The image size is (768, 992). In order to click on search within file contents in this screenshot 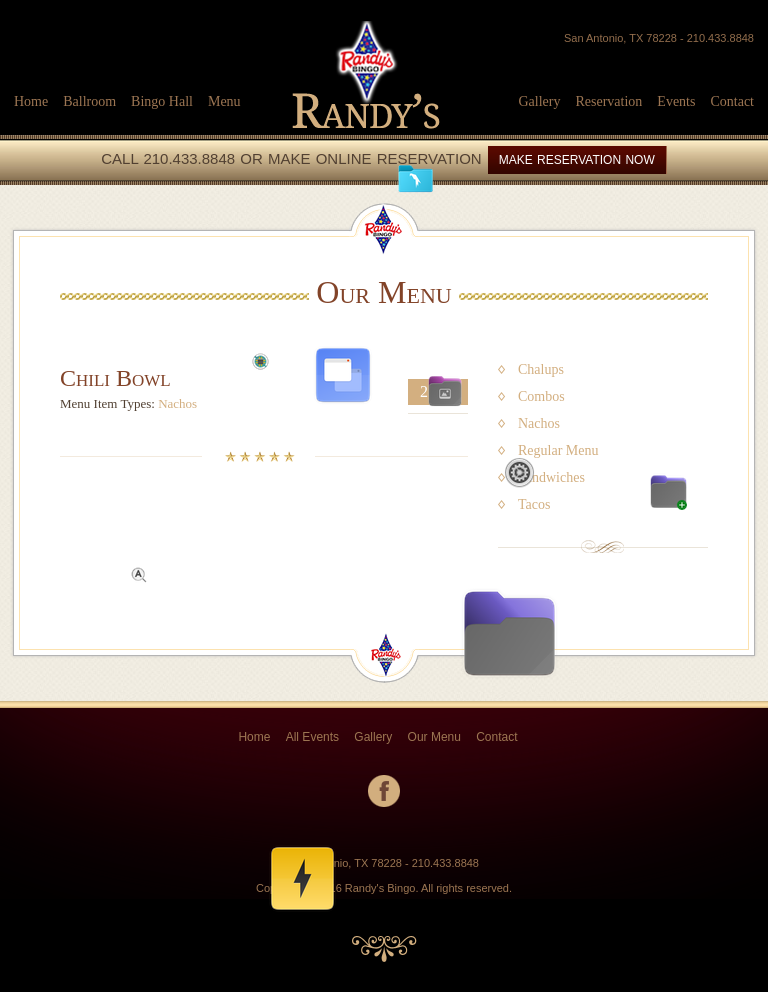, I will do `click(139, 575)`.